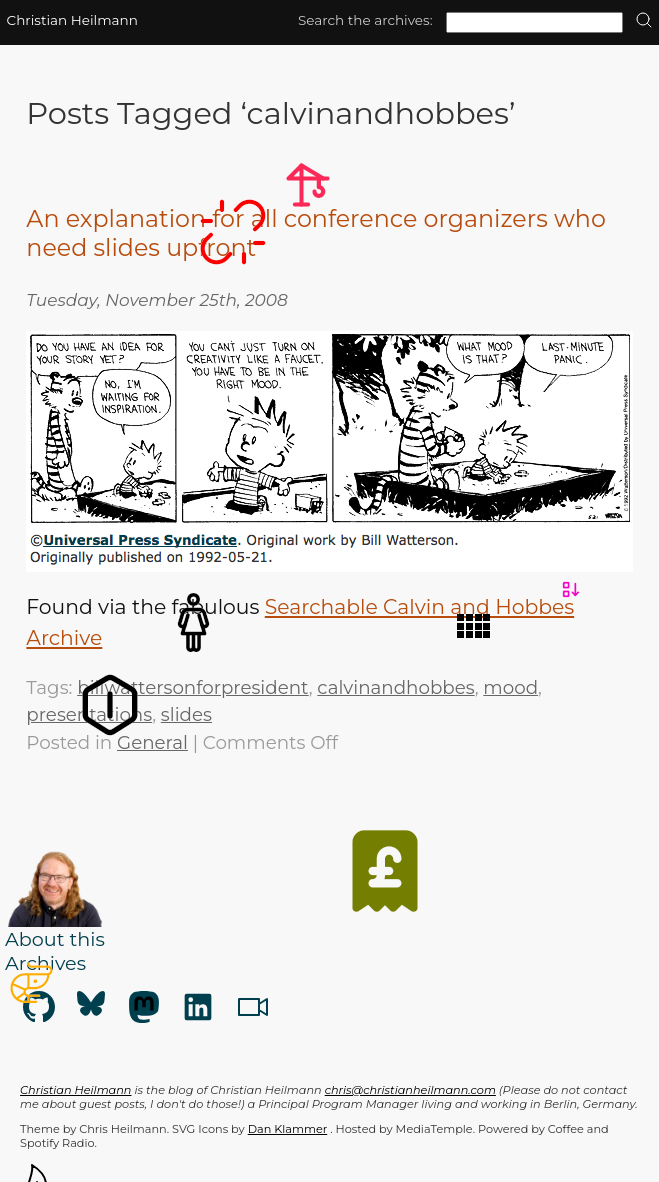  I want to click on indicates construction or building in progress, so click(308, 185).